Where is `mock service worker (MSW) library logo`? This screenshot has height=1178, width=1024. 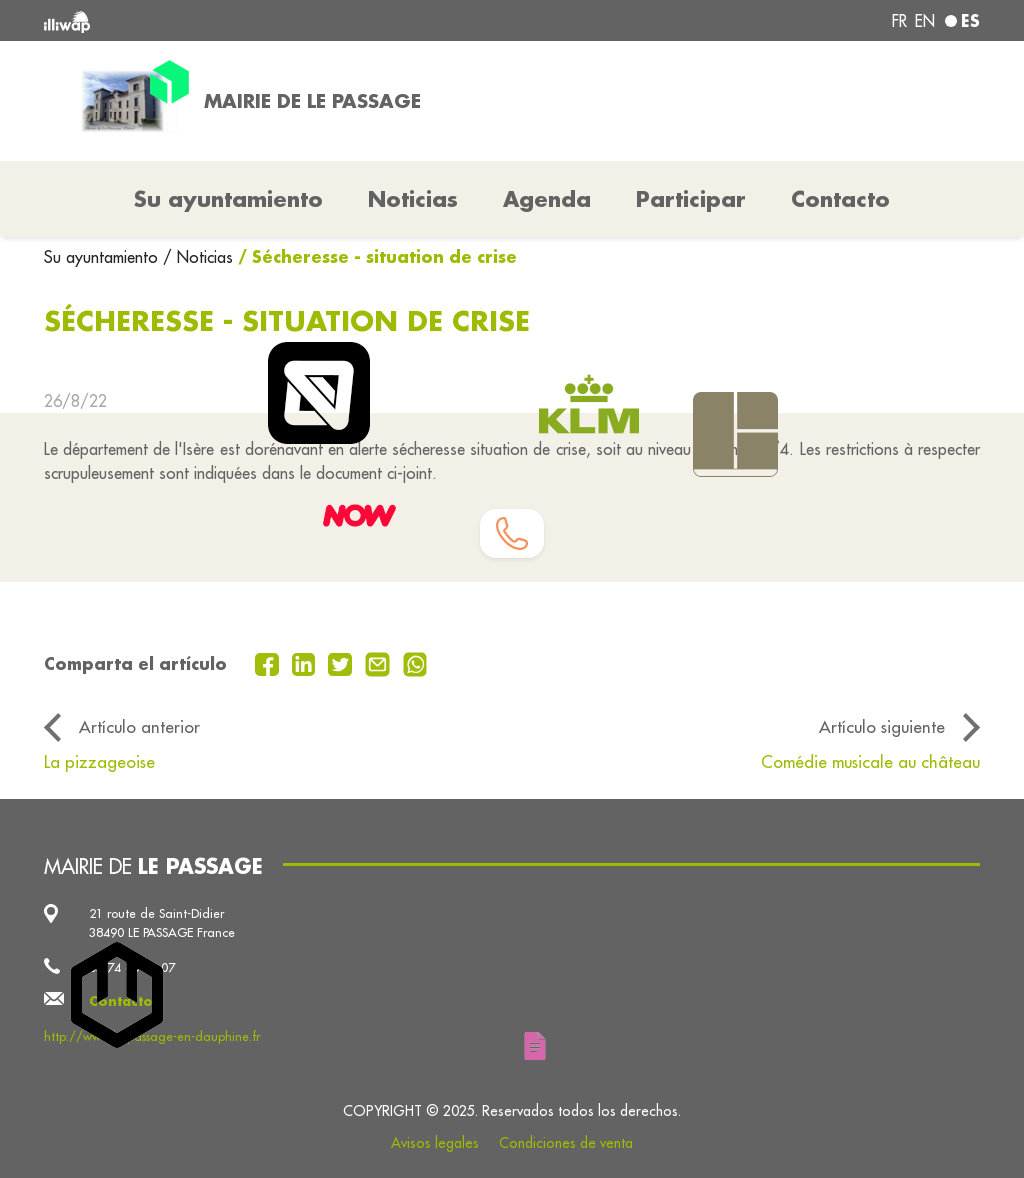
mock service worker (MSW) library logo is located at coordinates (319, 393).